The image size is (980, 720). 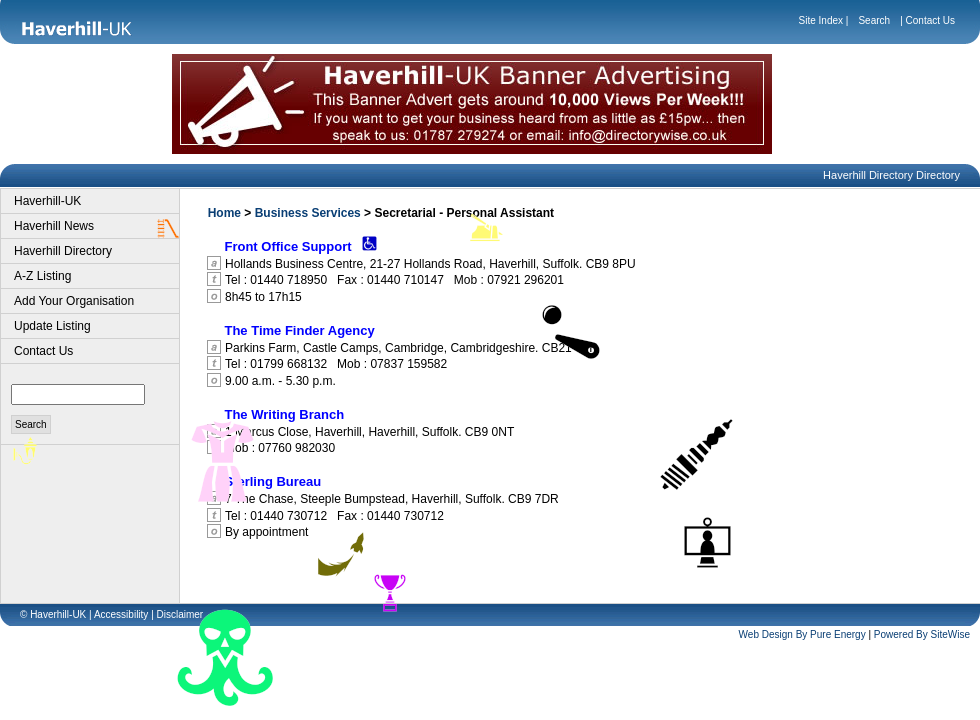 I want to click on play pinball game, so click(x=571, y=332).